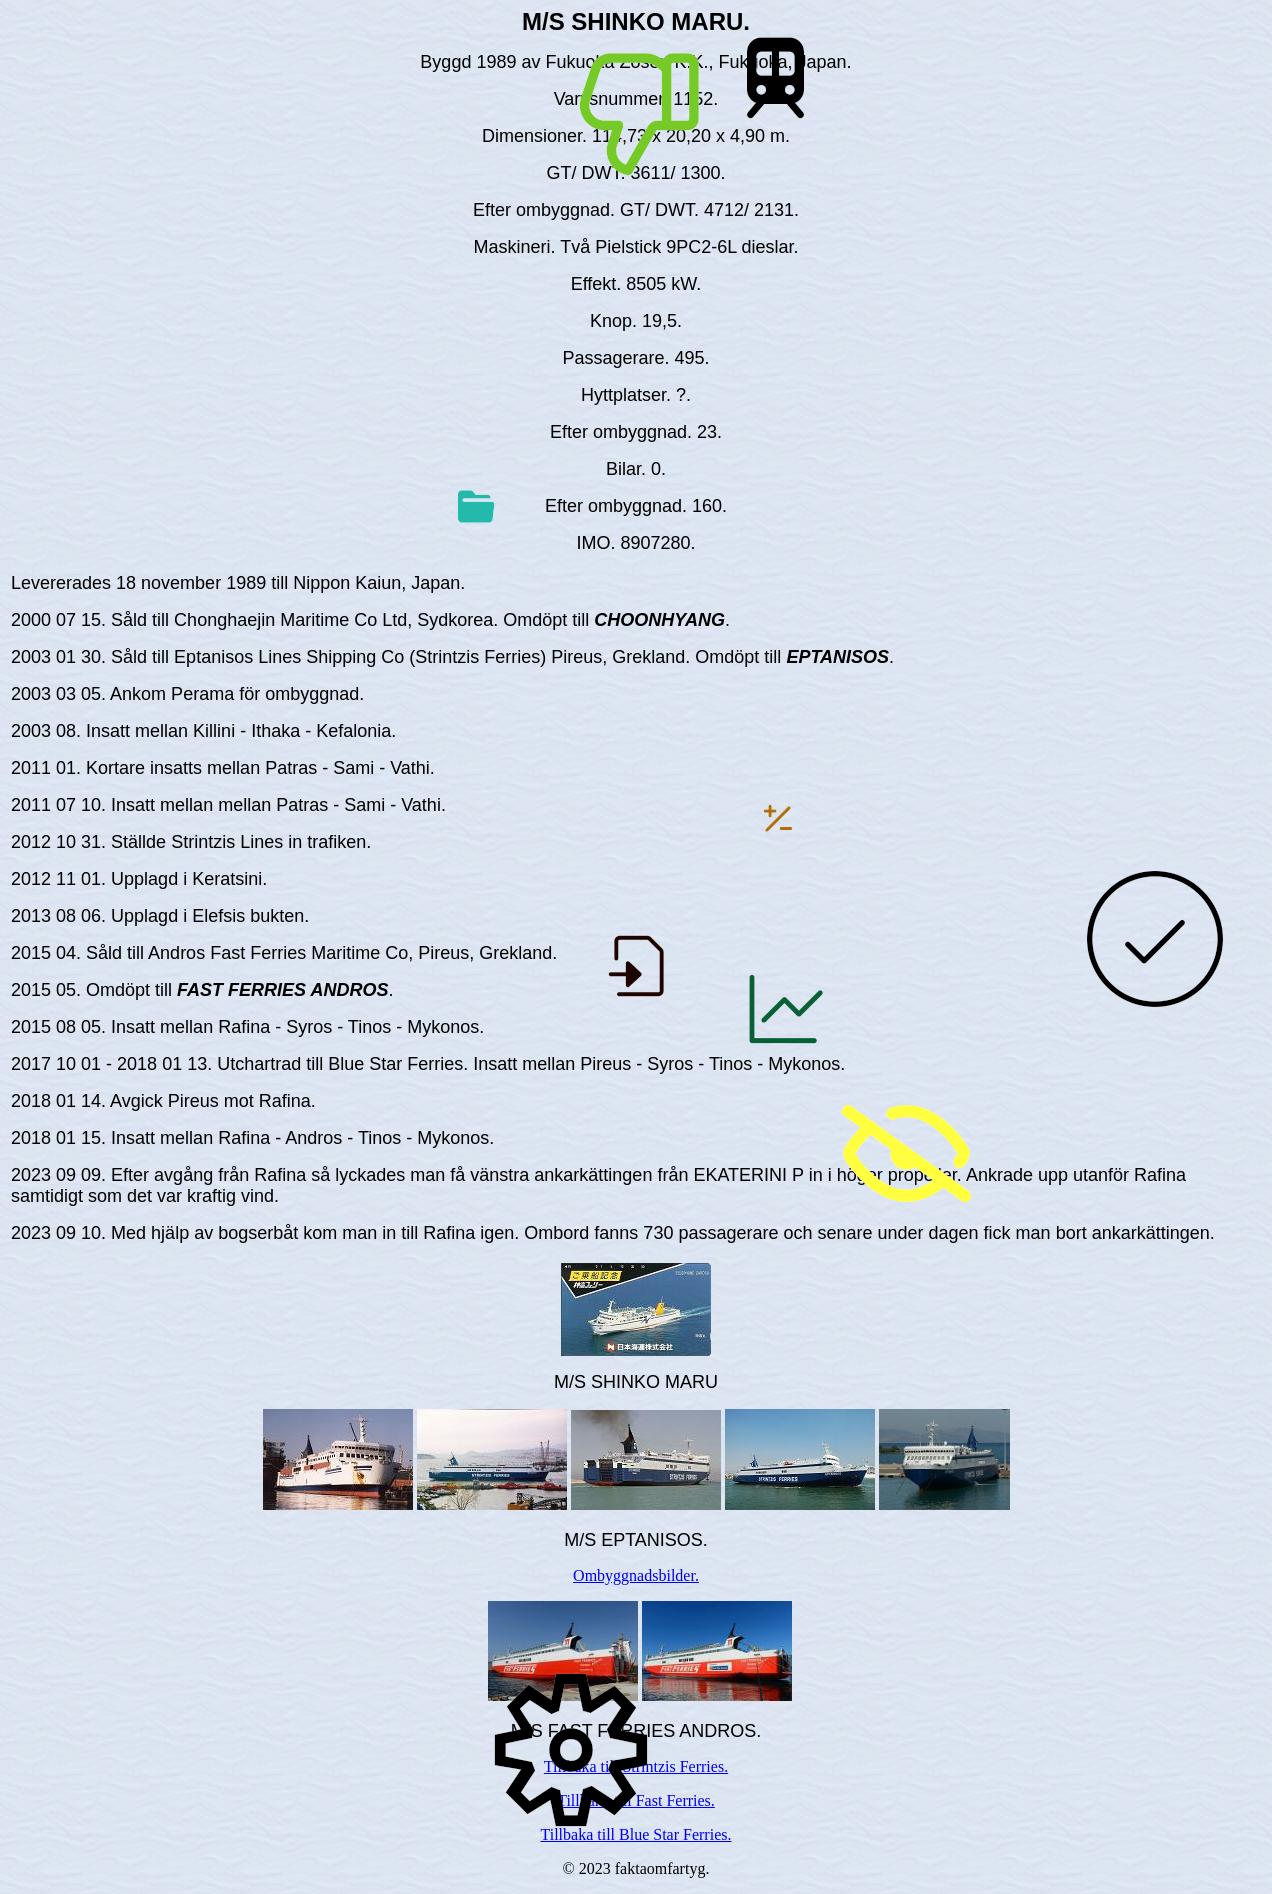  What do you see at coordinates (775, 75) in the screenshot?
I see `view subway or metro transit options` at bounding box center [775, 75].